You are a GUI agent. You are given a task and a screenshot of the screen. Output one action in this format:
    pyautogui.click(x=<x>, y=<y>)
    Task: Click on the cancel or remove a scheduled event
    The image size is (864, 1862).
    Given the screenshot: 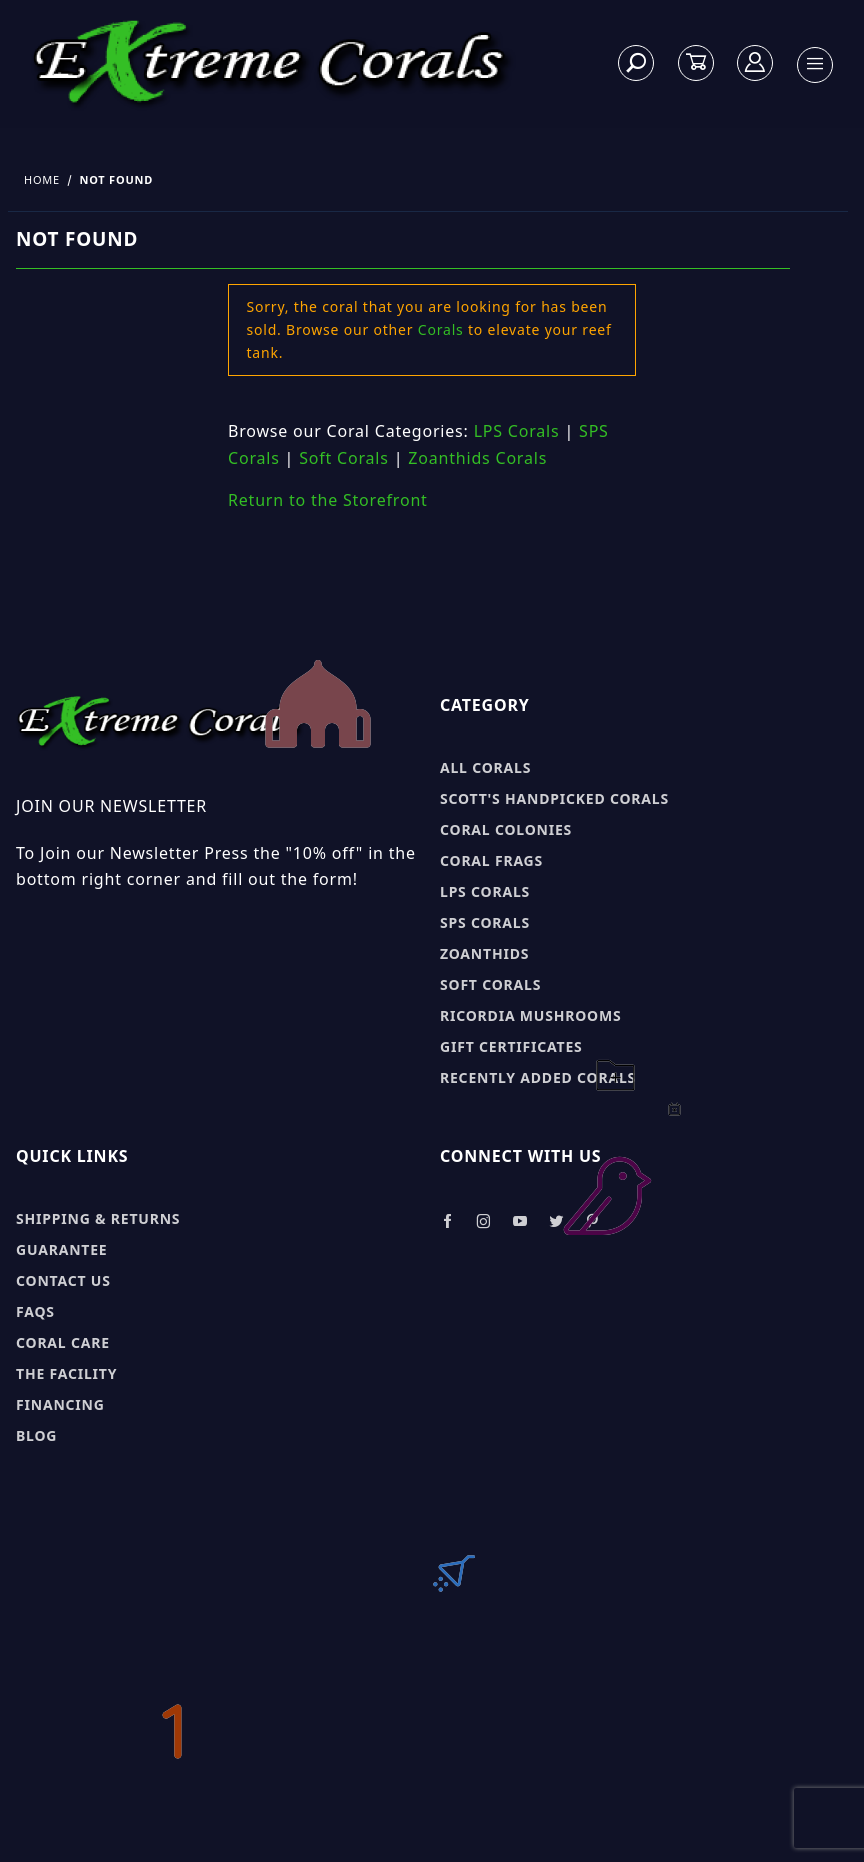 What is the action you would take?
    pyautogui.click(x=674, y=1109)
    